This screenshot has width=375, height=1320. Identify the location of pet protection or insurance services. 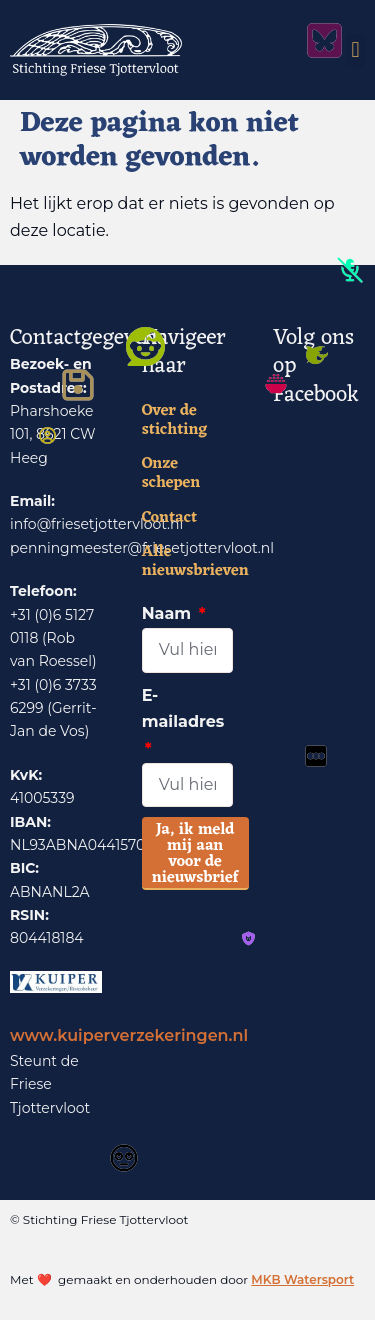
(248, 938).